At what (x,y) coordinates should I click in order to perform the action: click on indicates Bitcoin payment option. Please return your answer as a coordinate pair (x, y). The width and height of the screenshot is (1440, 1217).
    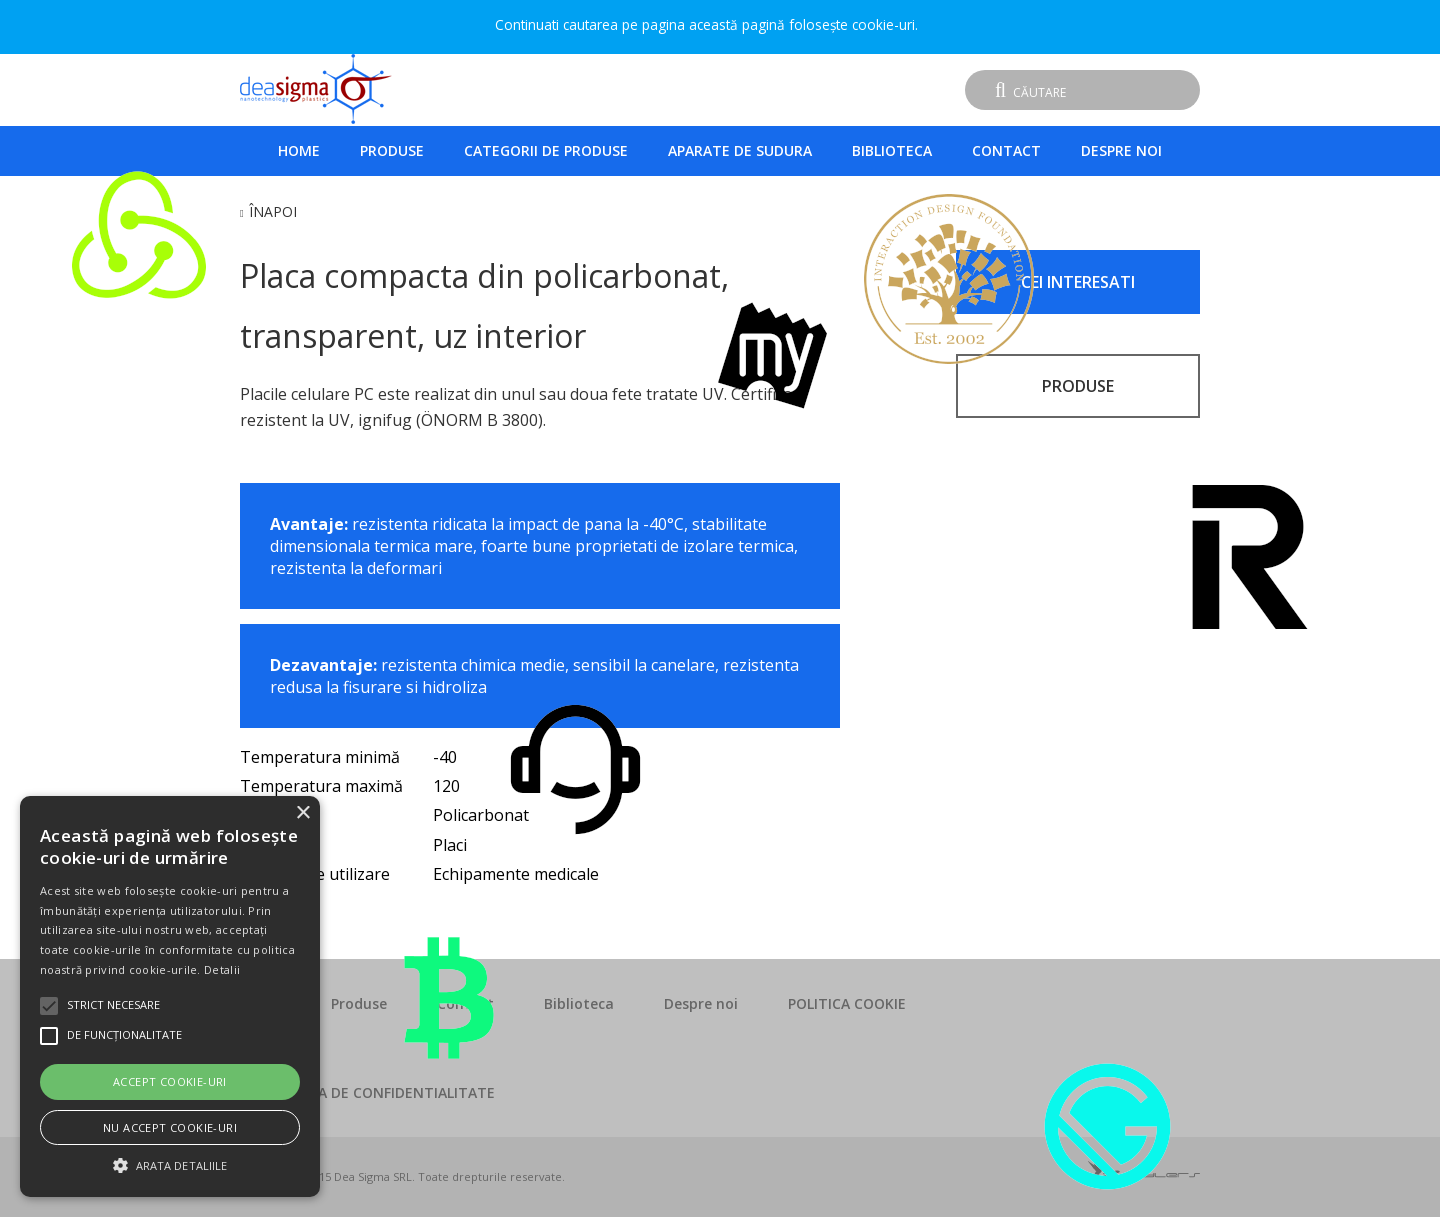
    Looking at the image, I should click on (449, 998).